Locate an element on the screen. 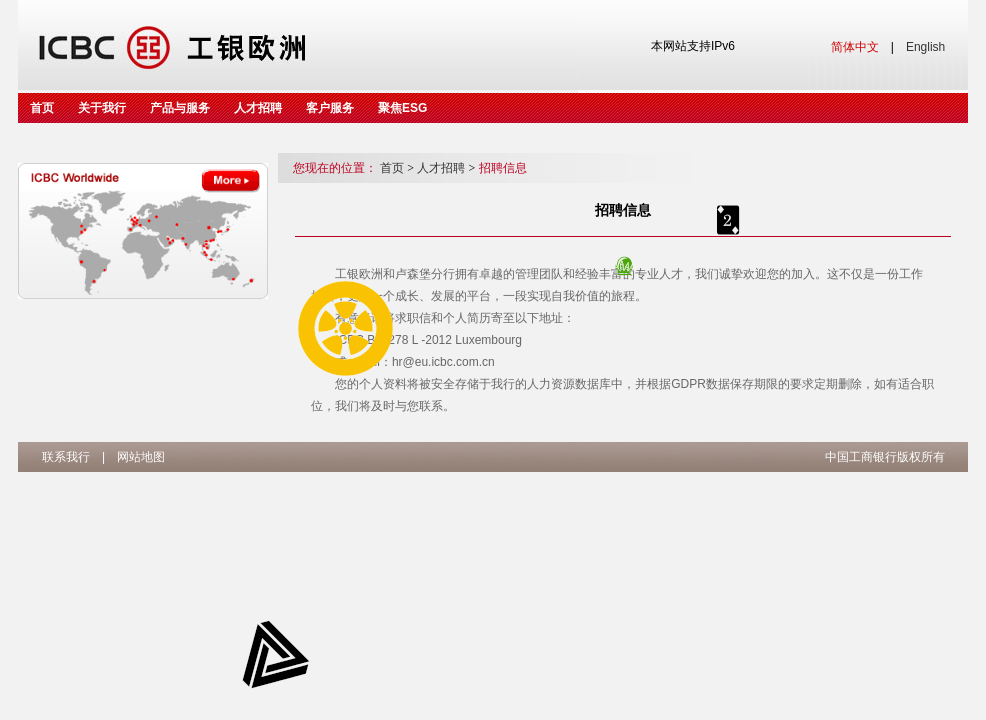 Image resolution: width=986 pixels, height=720 pixels. access vehicle or tire settings is located at coordinates (345, 328).